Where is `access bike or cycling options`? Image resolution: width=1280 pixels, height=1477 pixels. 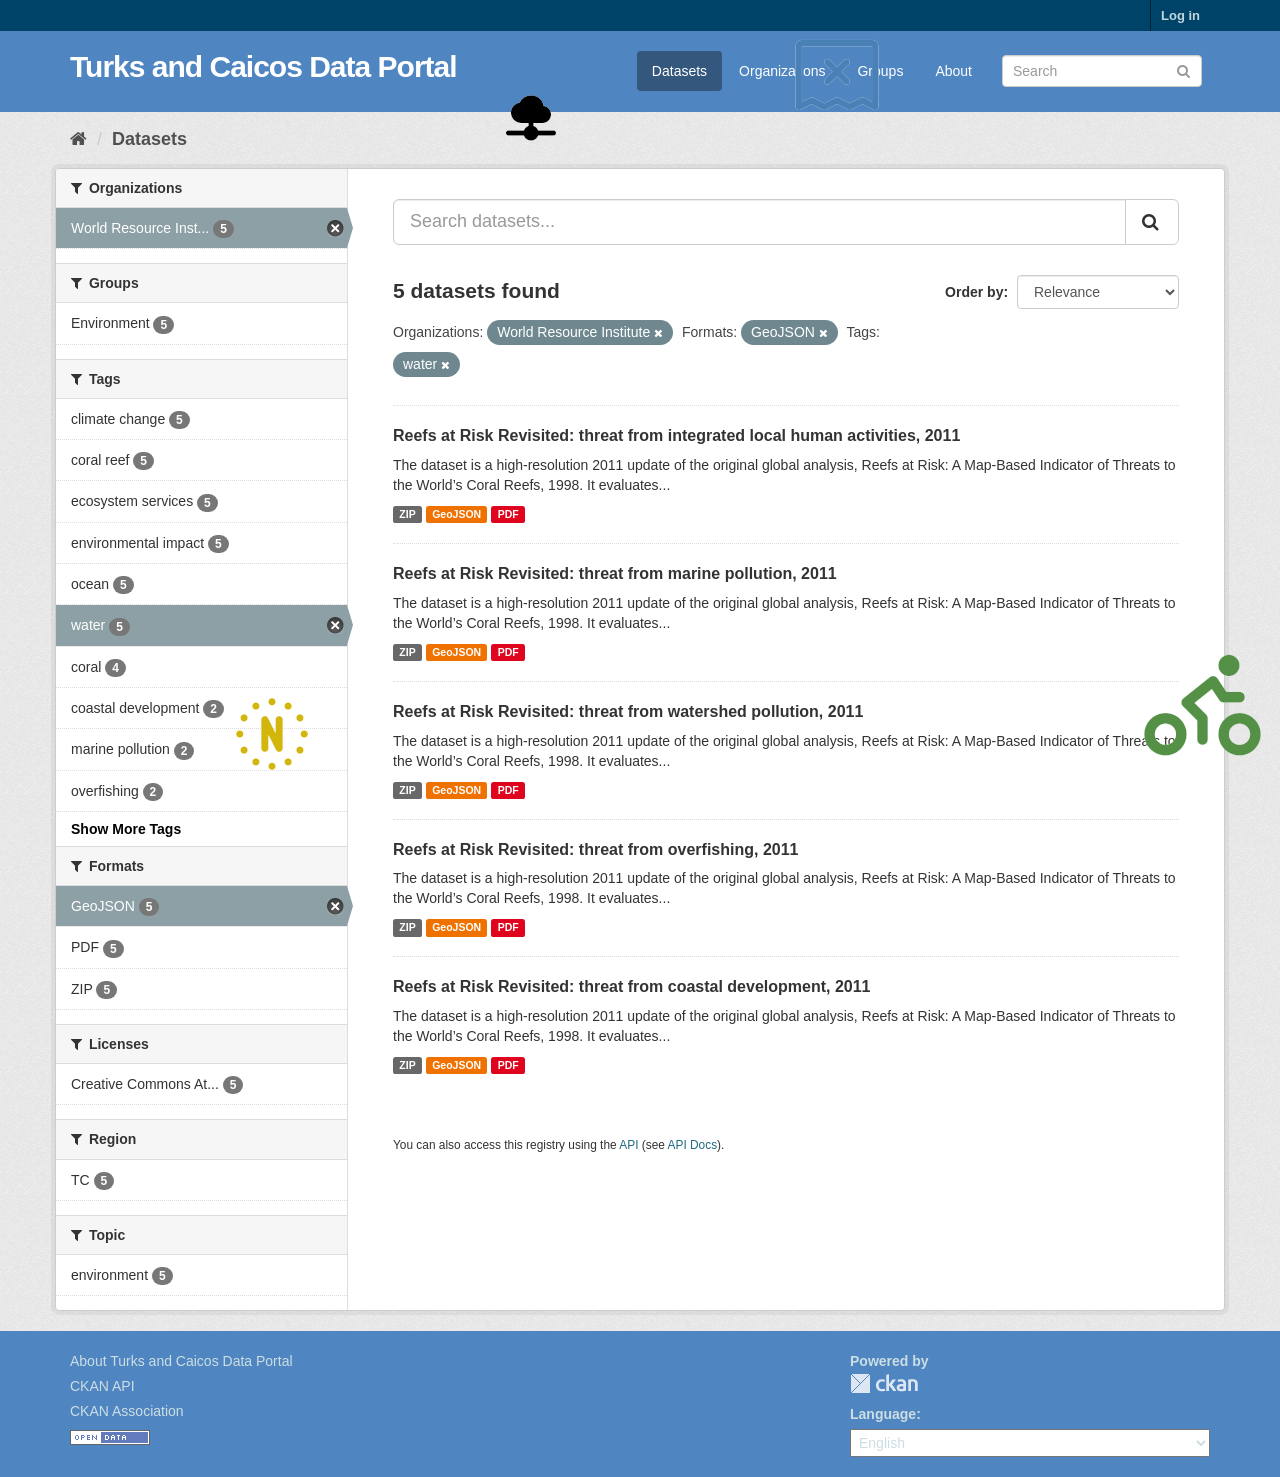 access bike or cycling options is located at coordinates (1202, 702).